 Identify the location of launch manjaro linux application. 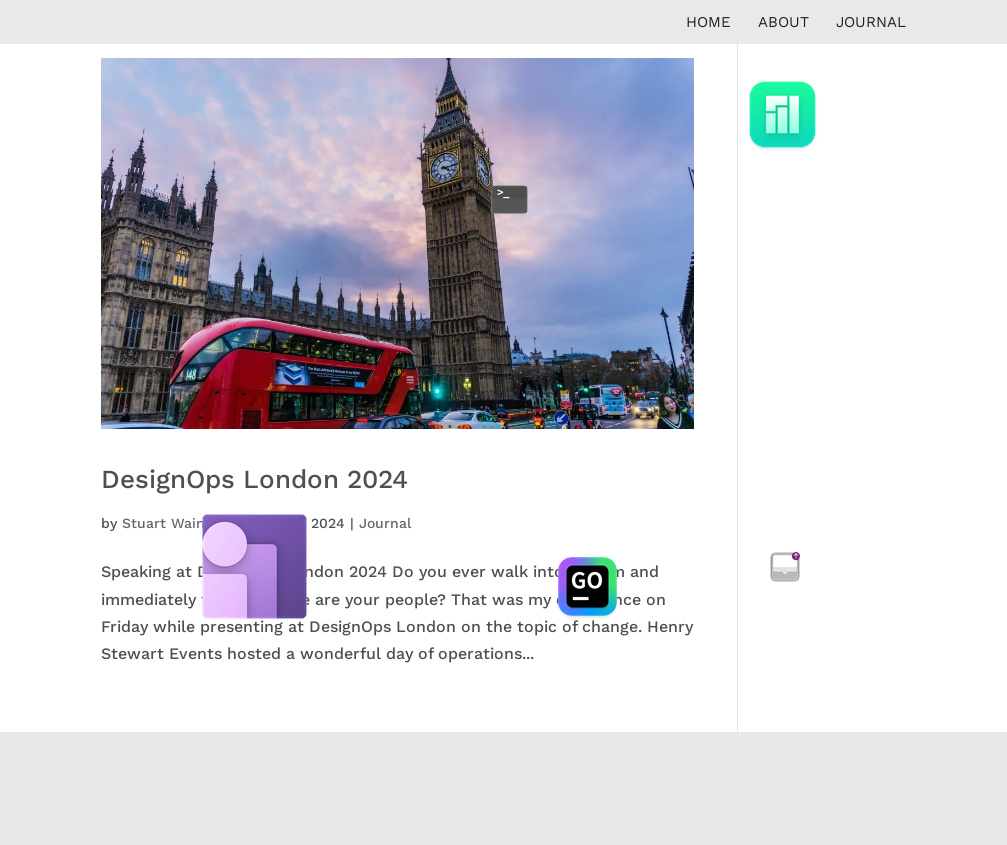
(782, 114).